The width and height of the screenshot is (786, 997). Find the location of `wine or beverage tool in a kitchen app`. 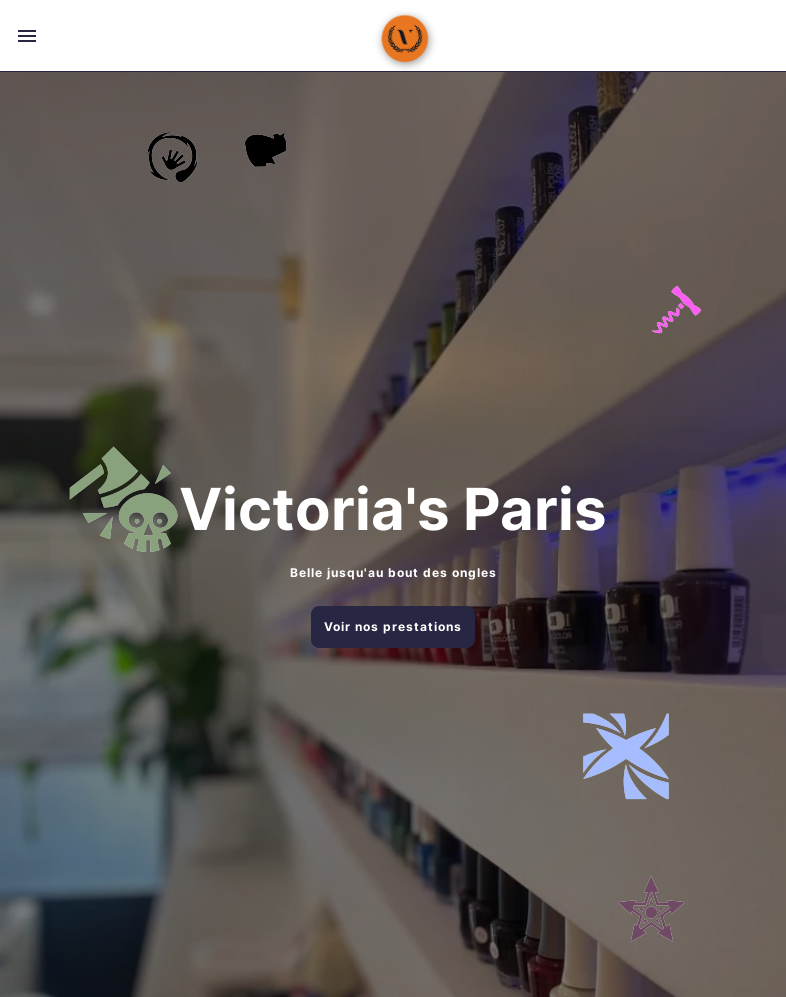

wine or beverage tool in a kitchen app is located at coordinates (676, 309).